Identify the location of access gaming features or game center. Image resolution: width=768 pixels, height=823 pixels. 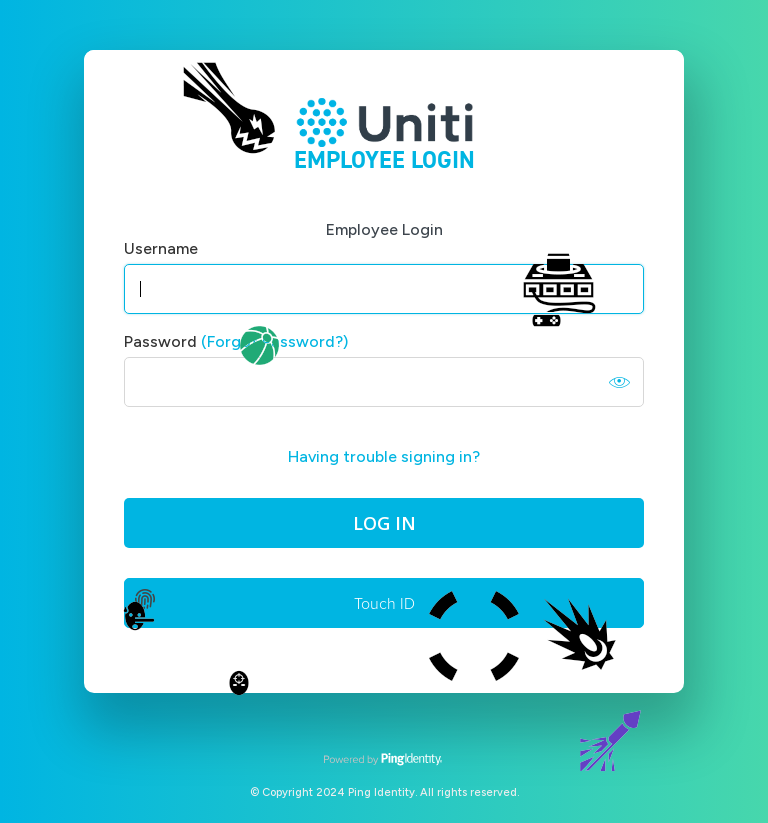
(558, 288).